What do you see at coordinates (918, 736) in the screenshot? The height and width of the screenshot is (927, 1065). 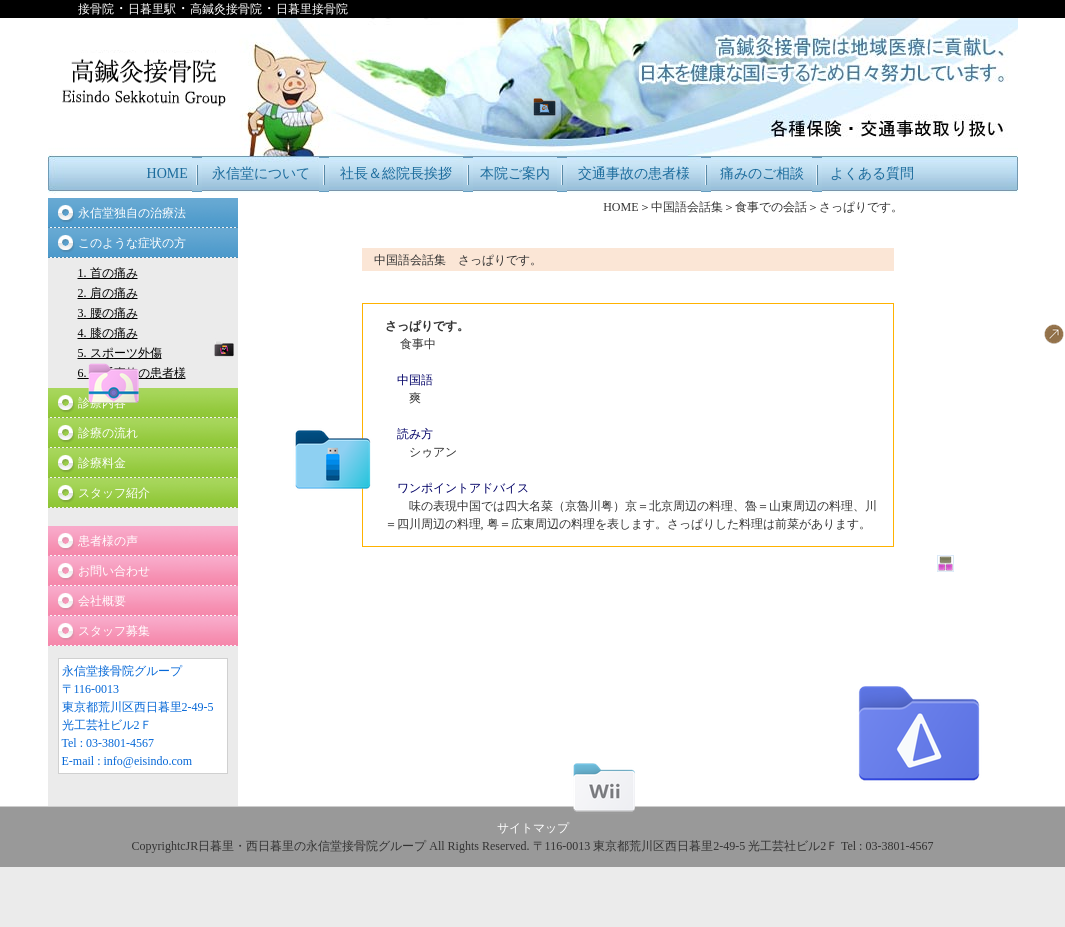 I see `open folder containing Prisma project files` at bounding box center [918, 736].